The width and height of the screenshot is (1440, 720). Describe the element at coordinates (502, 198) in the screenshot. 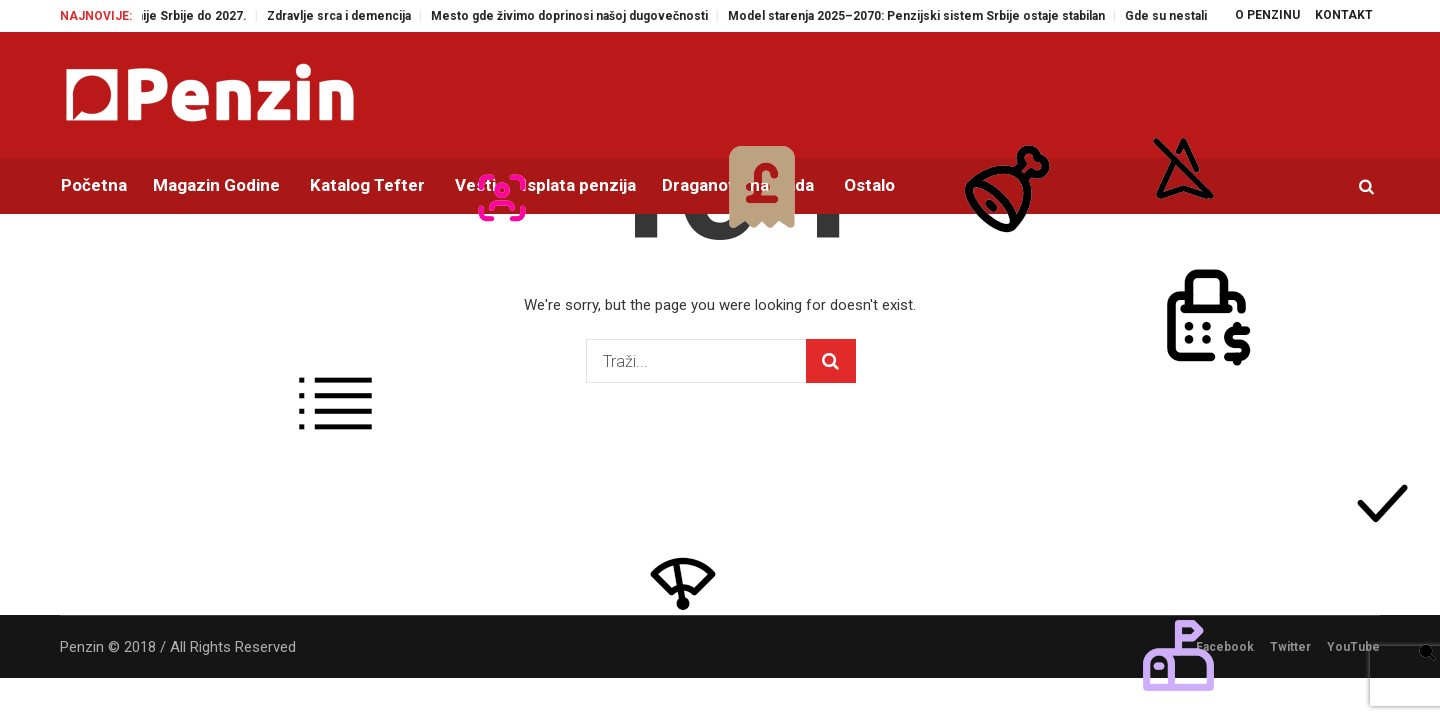

I see `scan or verify user identity` at that location.